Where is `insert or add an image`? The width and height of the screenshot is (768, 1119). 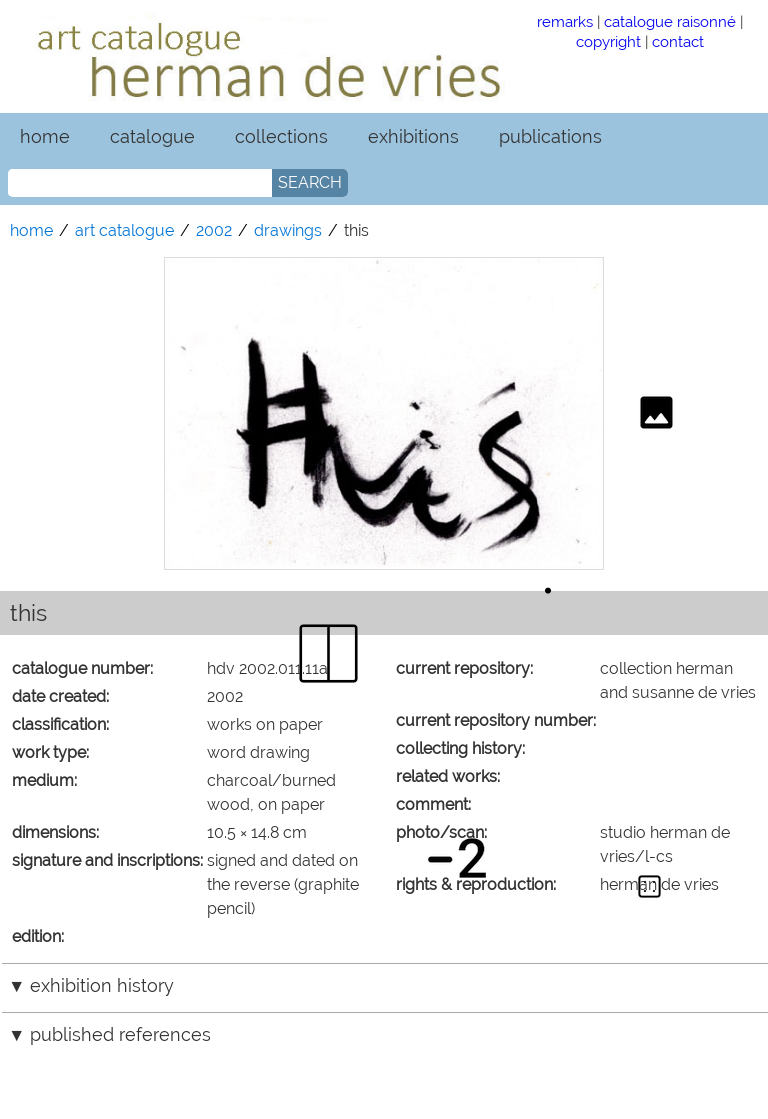 insert or add an image is located at coordinates (656, 412).